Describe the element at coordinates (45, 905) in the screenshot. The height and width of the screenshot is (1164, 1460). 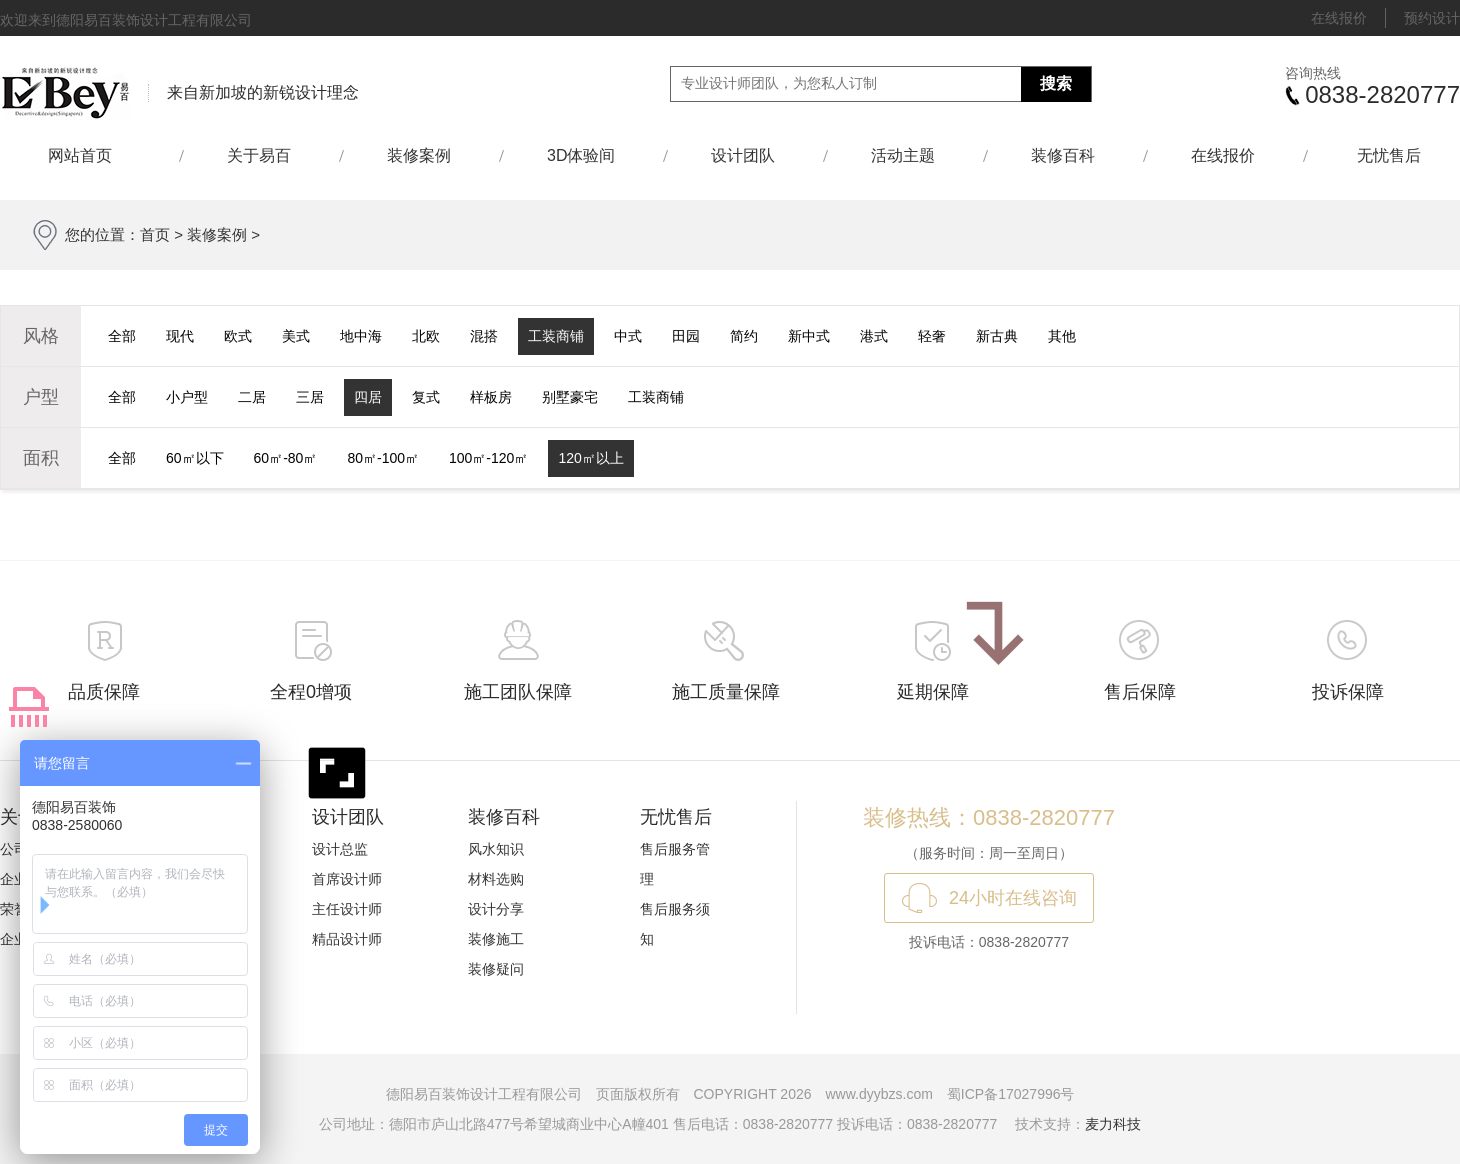
I see `expand a collapsed menu or section` at that location.